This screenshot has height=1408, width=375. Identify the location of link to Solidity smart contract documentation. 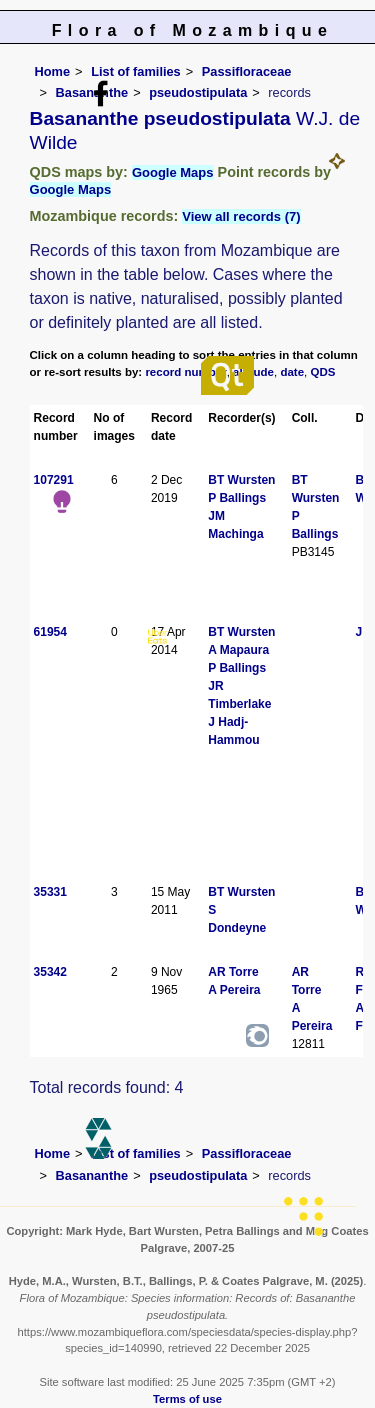
(98, 1138).